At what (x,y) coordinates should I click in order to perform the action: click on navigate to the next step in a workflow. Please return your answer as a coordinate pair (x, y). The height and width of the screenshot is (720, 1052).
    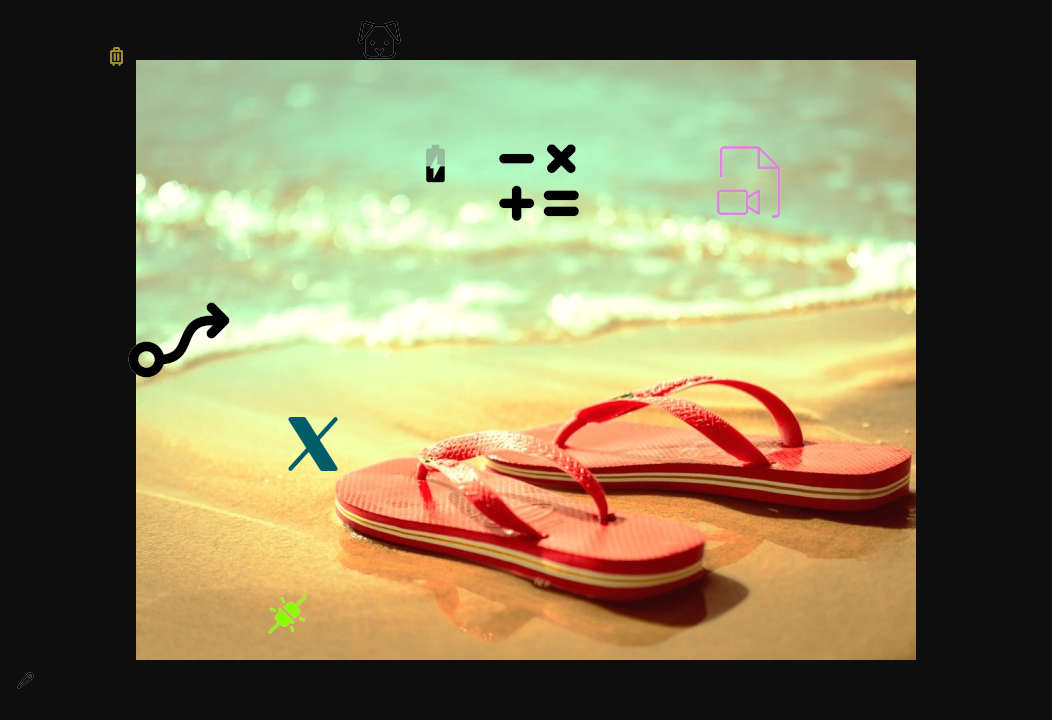
    Looking at the image, I should click on (179, 340).